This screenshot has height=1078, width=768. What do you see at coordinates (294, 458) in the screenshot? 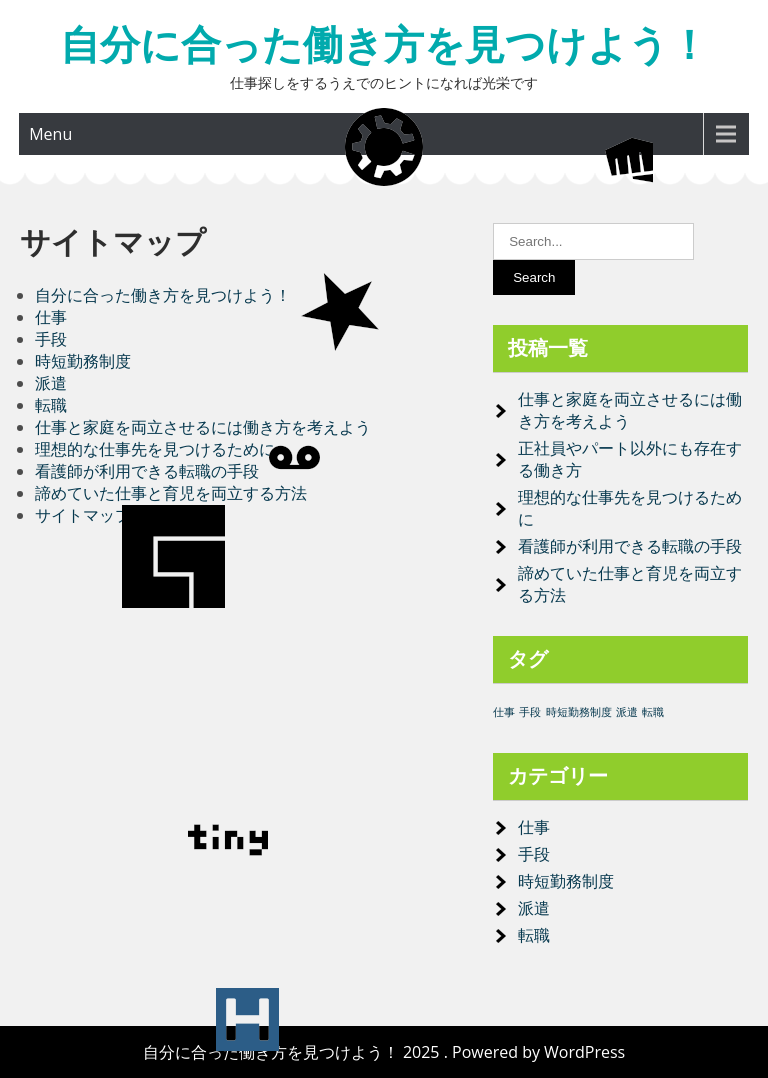
I see `access voicemail messages` at bounding box center [294, 458].